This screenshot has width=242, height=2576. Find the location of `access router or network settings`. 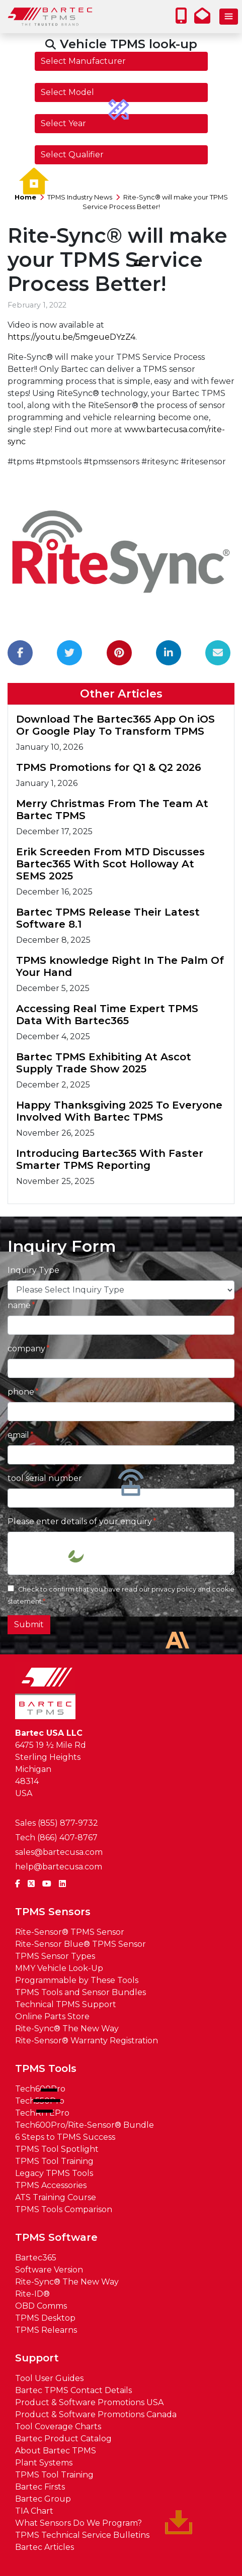

access router or network settings is located at coordinates (131, 1482).